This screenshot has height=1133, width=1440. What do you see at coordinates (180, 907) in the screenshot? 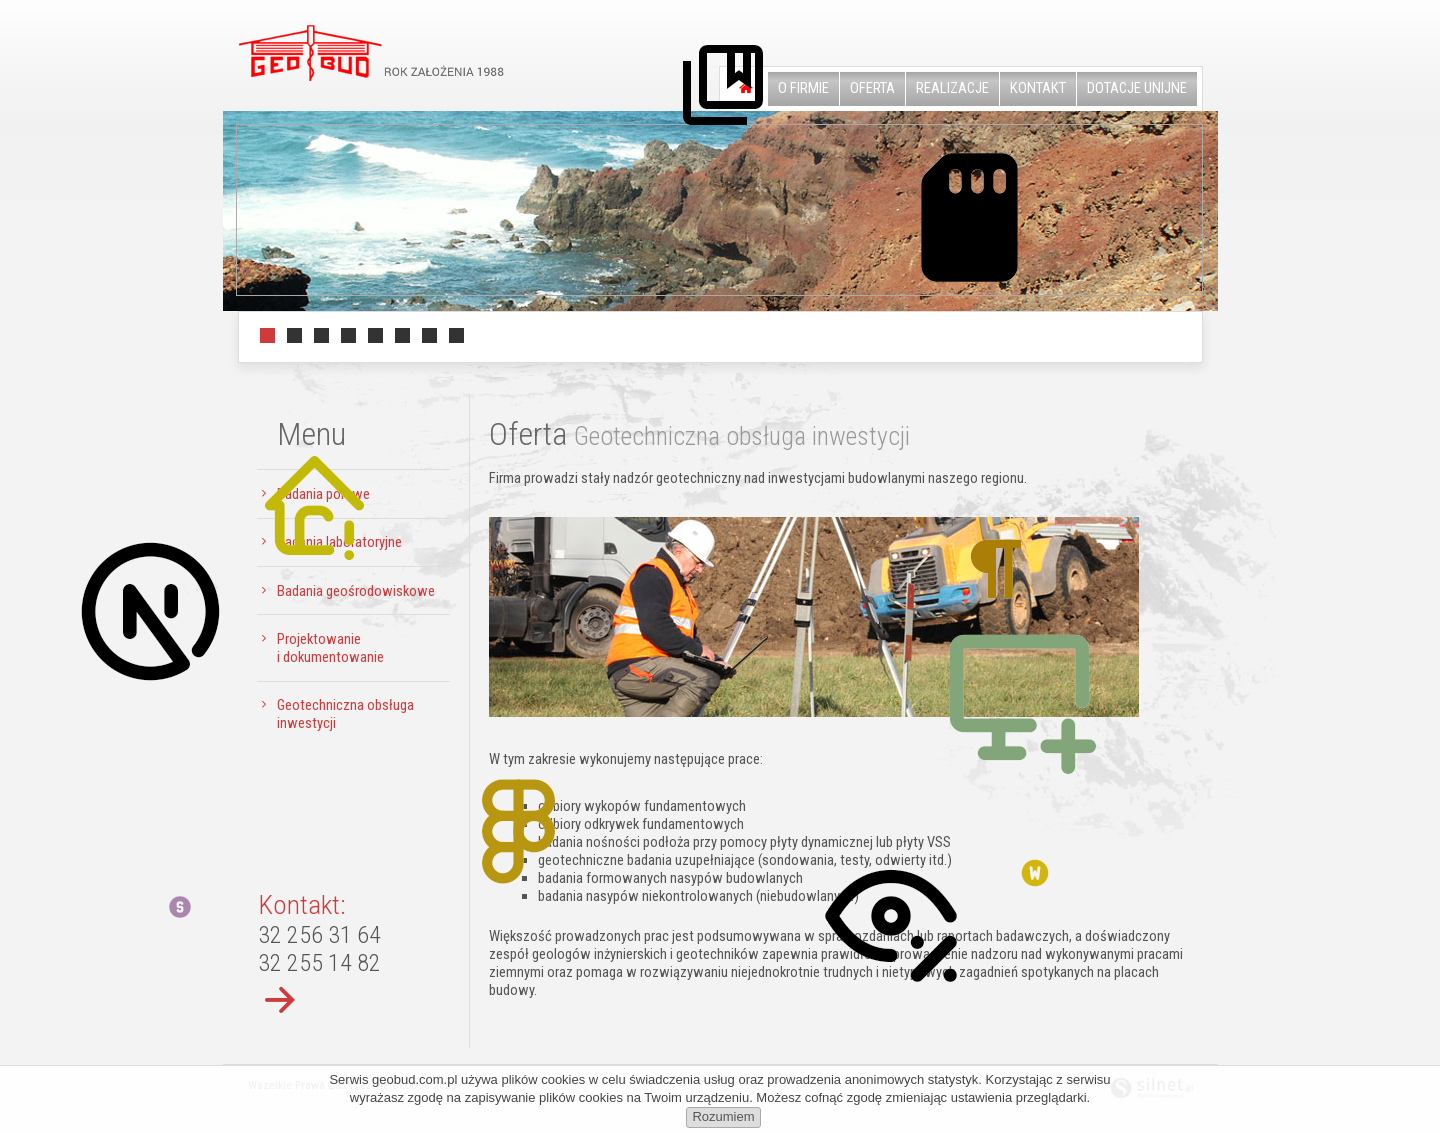
I see `indicates a "small" size option` at bounding box center [180, 907].